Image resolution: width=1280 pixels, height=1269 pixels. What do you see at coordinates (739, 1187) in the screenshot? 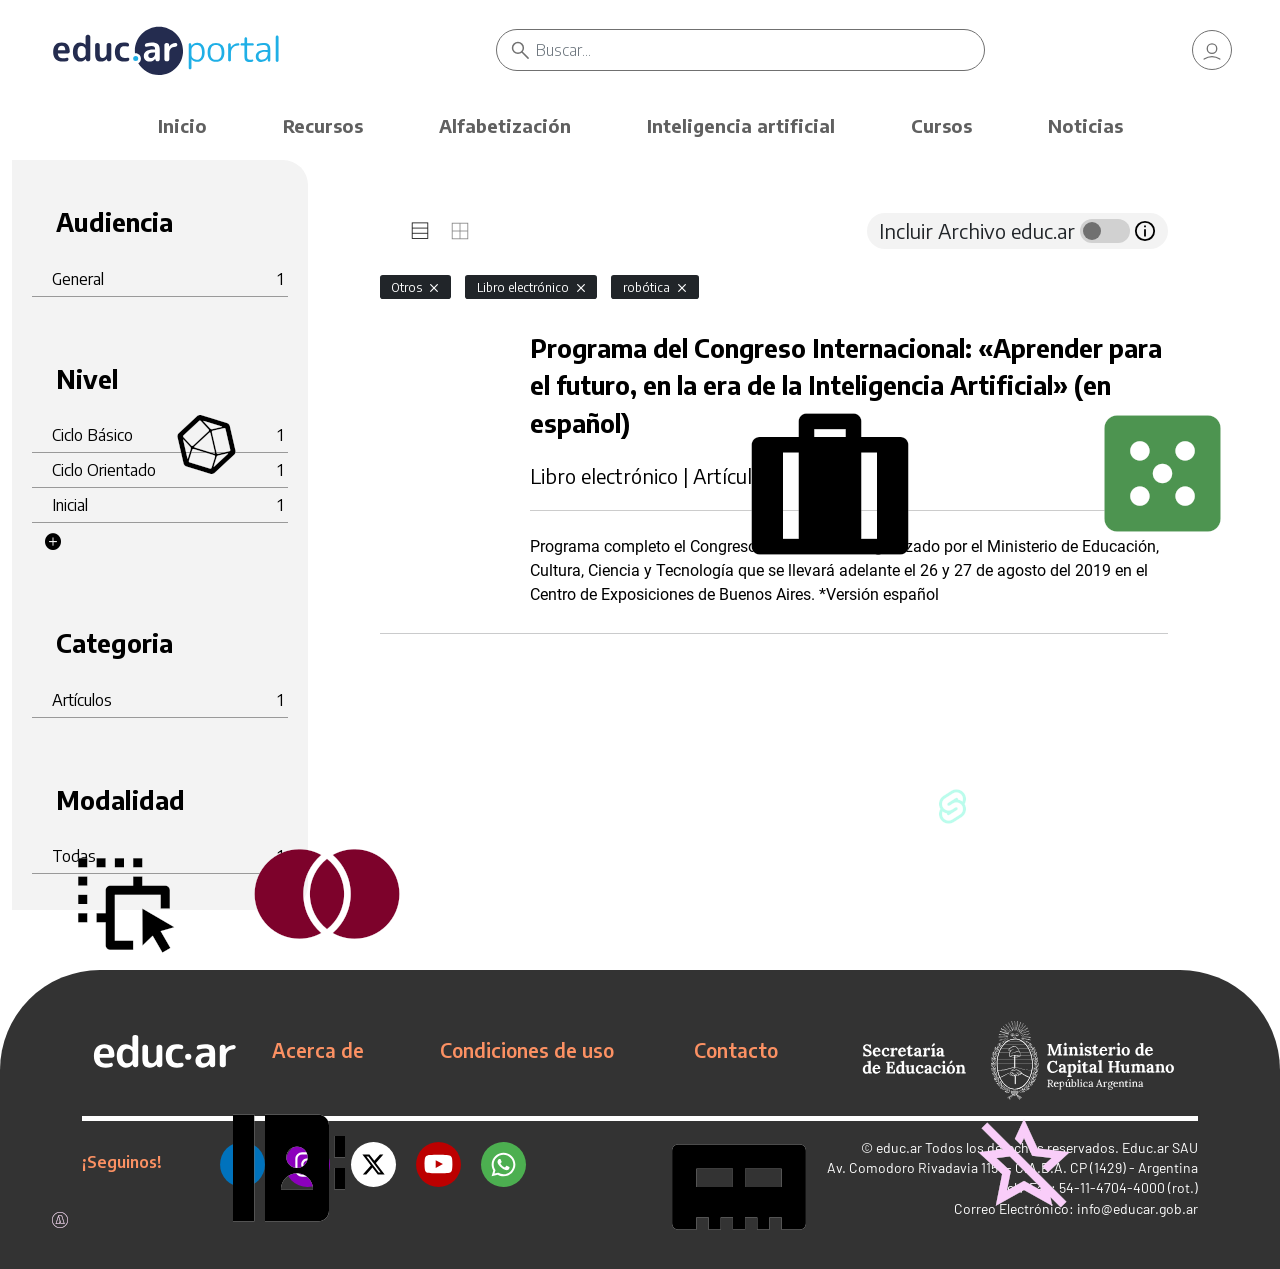
I see `view RAM or memory usage` at bounding box center [739, 1187].